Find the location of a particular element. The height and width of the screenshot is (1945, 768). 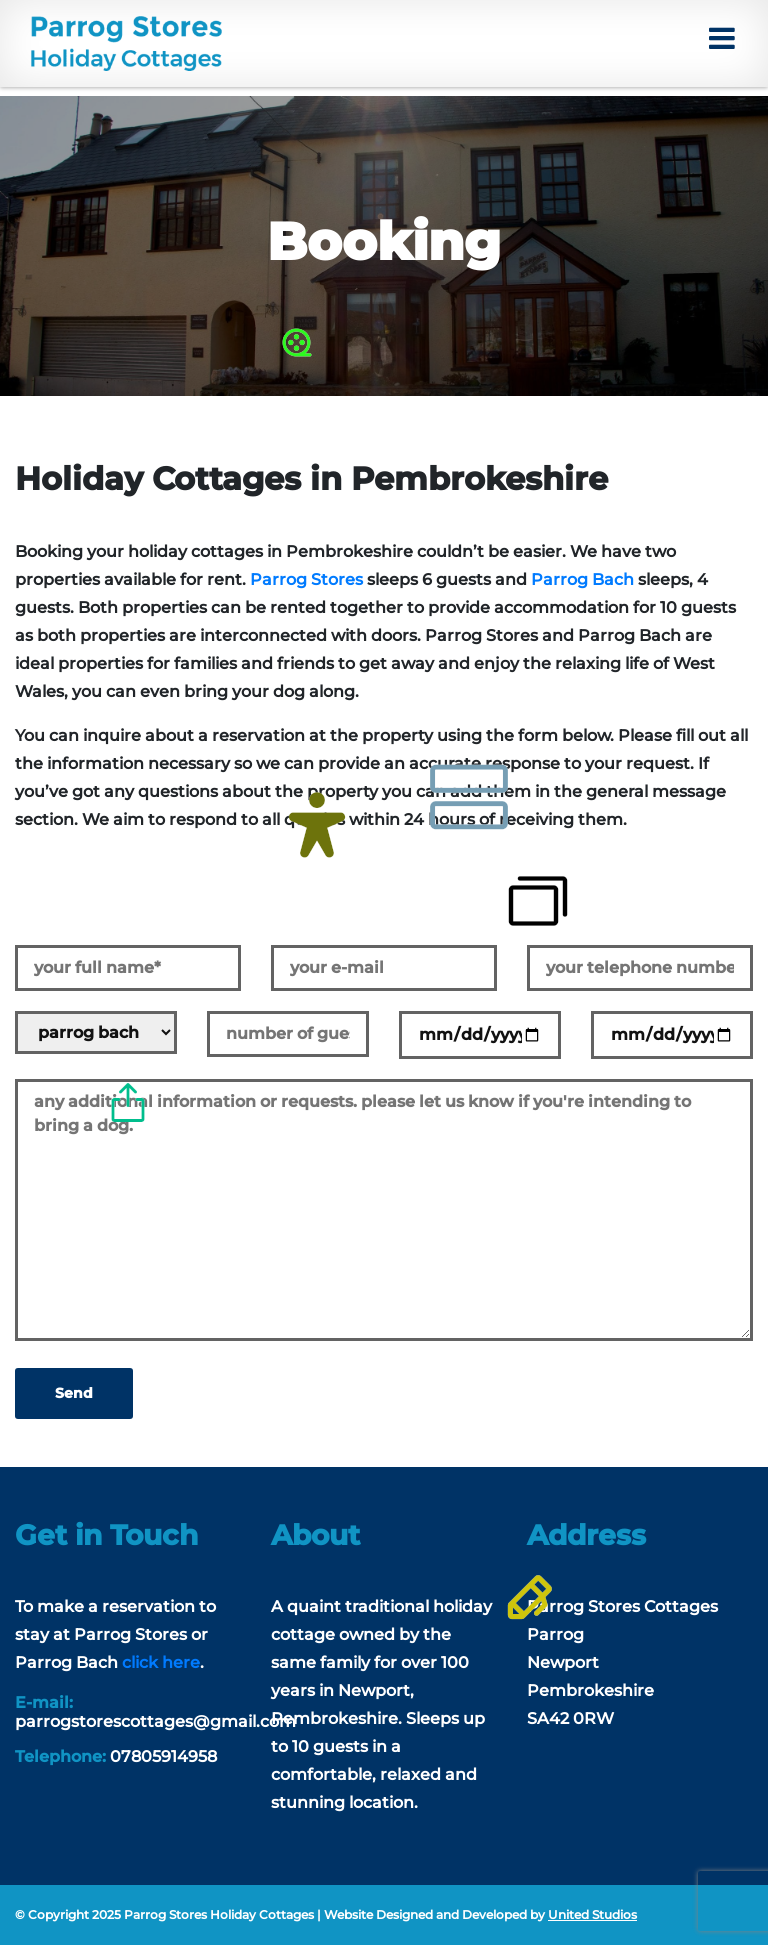

export or share content to another app is located at coordinates (128, 1104).